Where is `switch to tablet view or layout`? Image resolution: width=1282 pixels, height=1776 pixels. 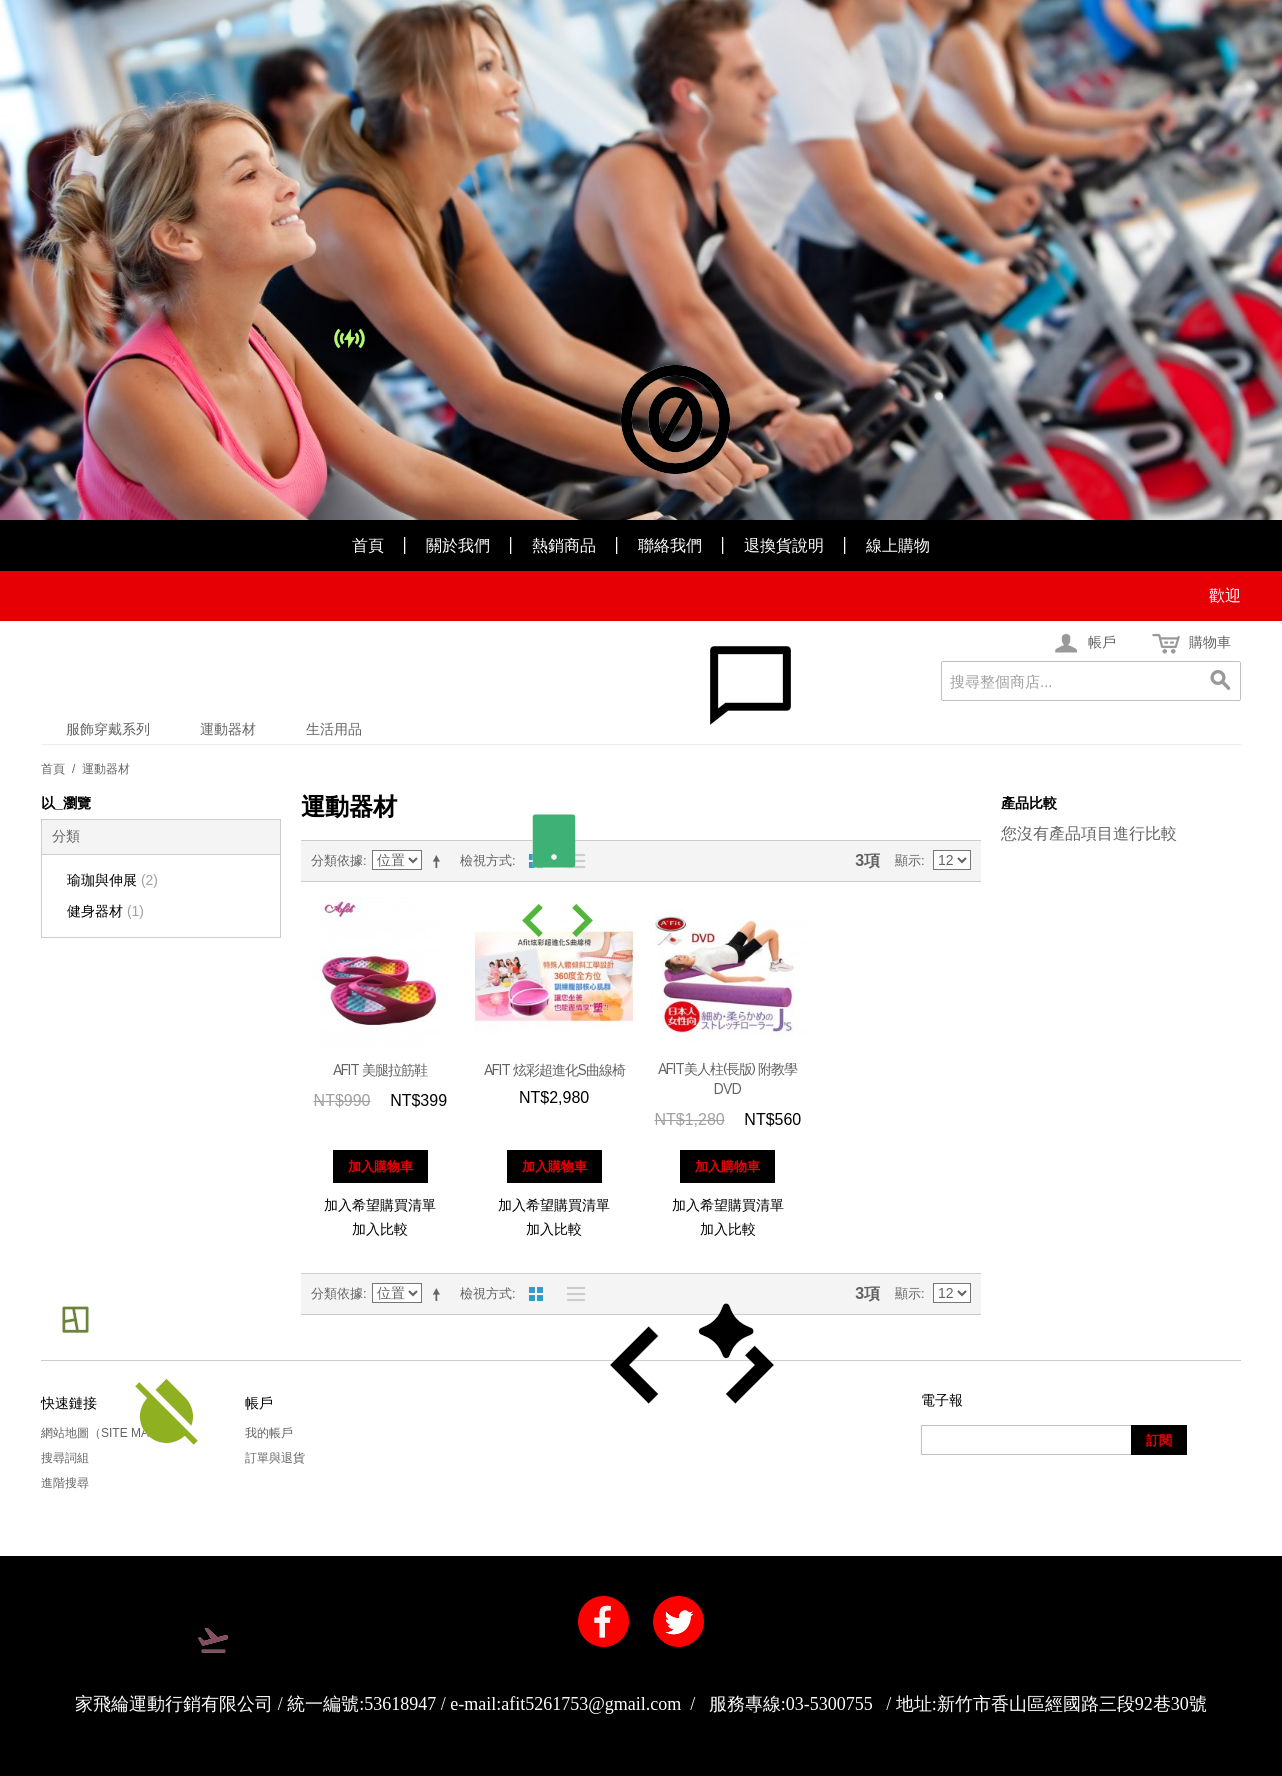
switch to tablet view or layout is located at coordinates (554, 841).